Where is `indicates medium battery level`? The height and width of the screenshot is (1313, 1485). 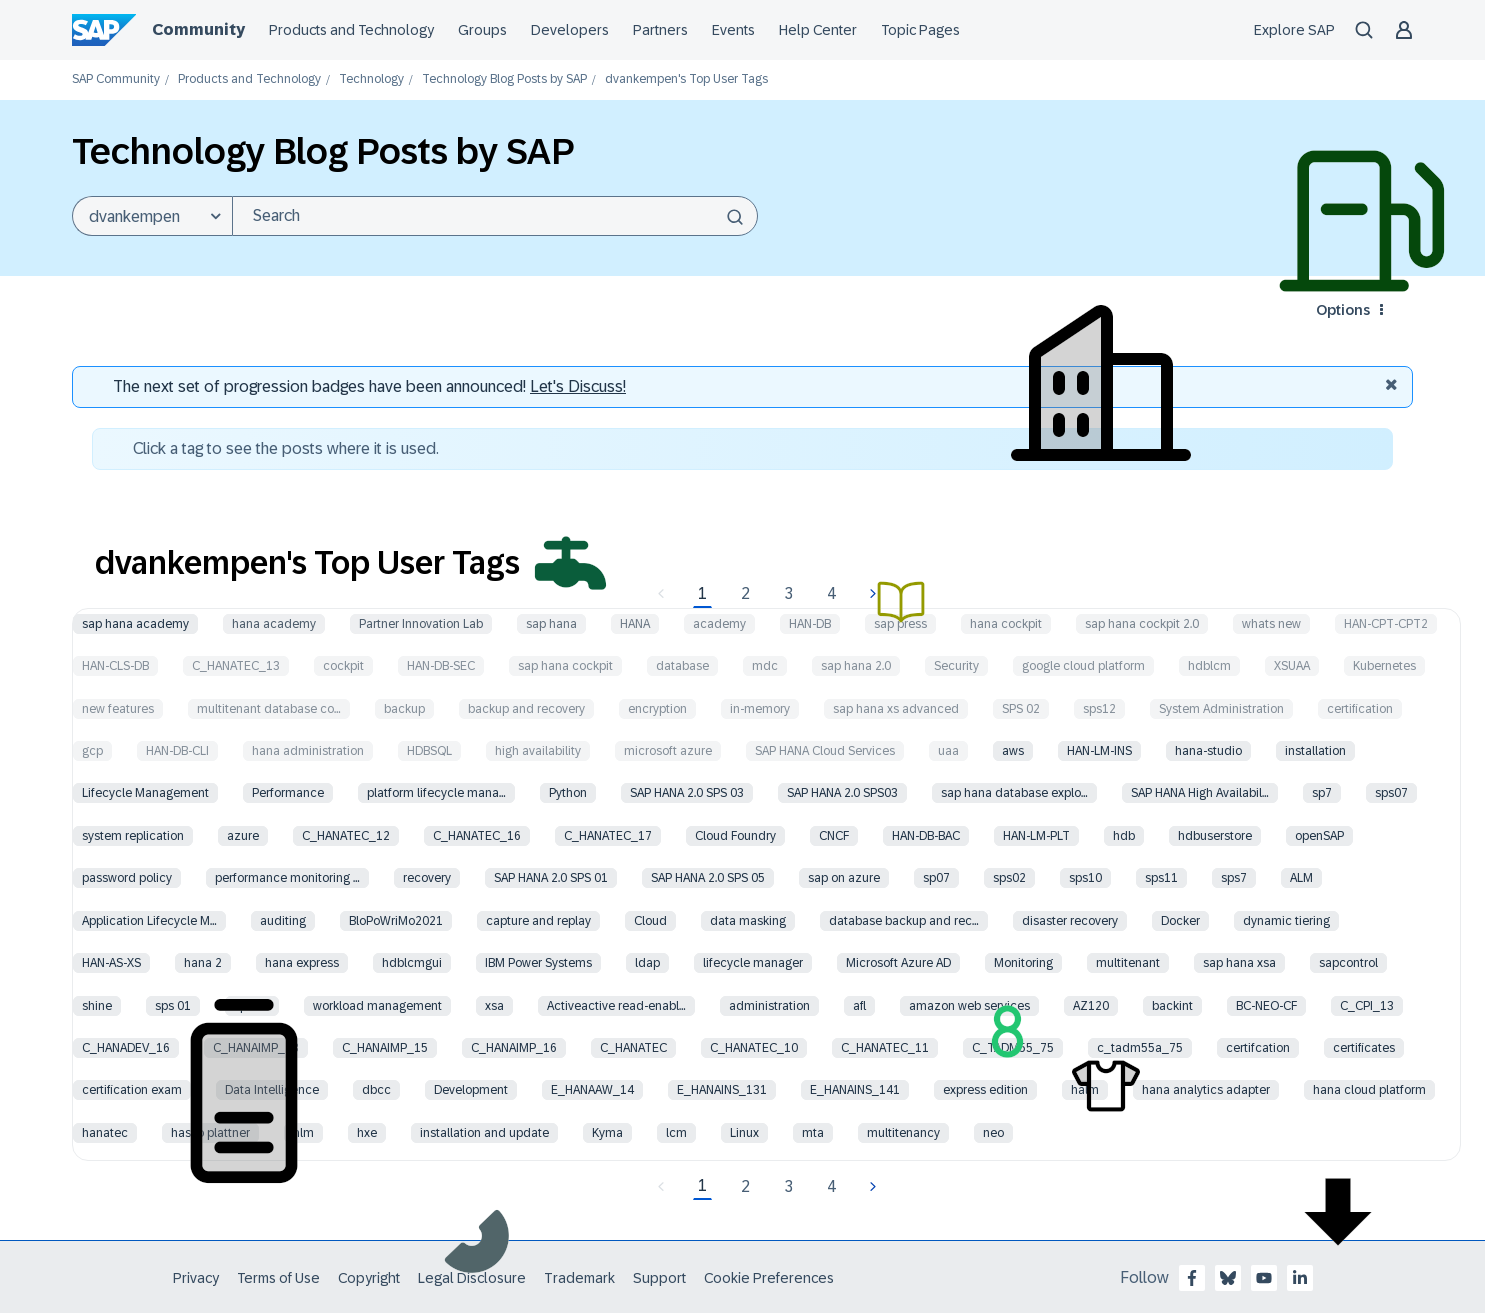
indicates medium battery level is located at coordinates (244, 1094).